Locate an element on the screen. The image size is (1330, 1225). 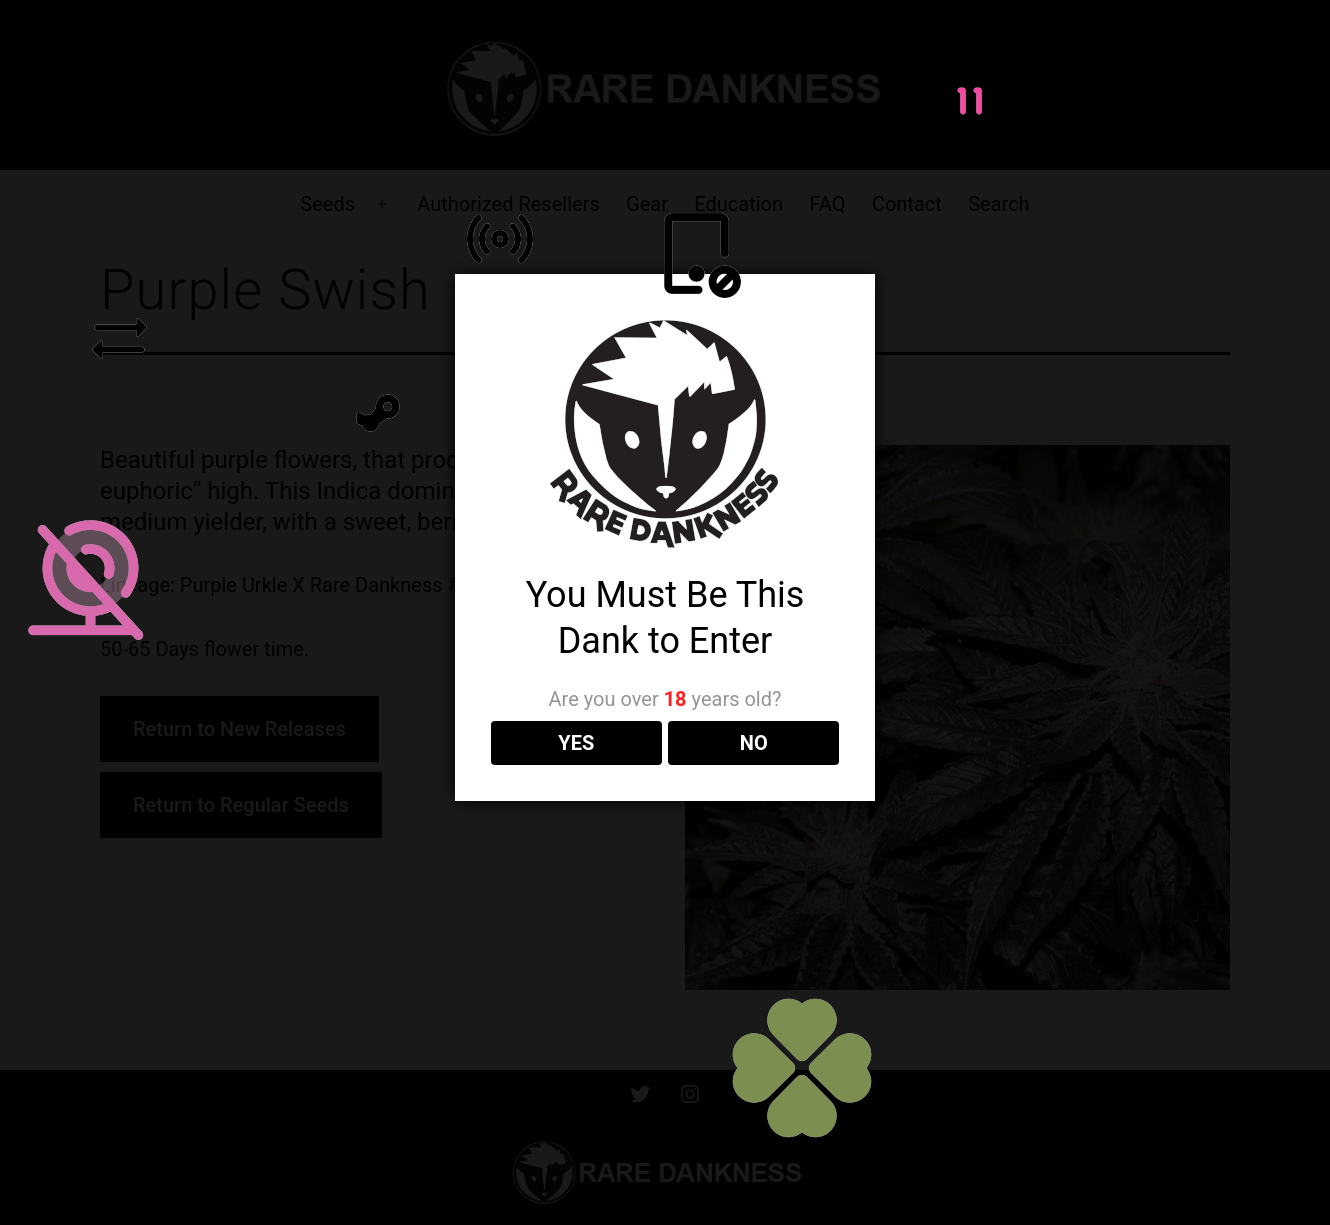
open Steam gaming platform is located at coordinates (378, 412).